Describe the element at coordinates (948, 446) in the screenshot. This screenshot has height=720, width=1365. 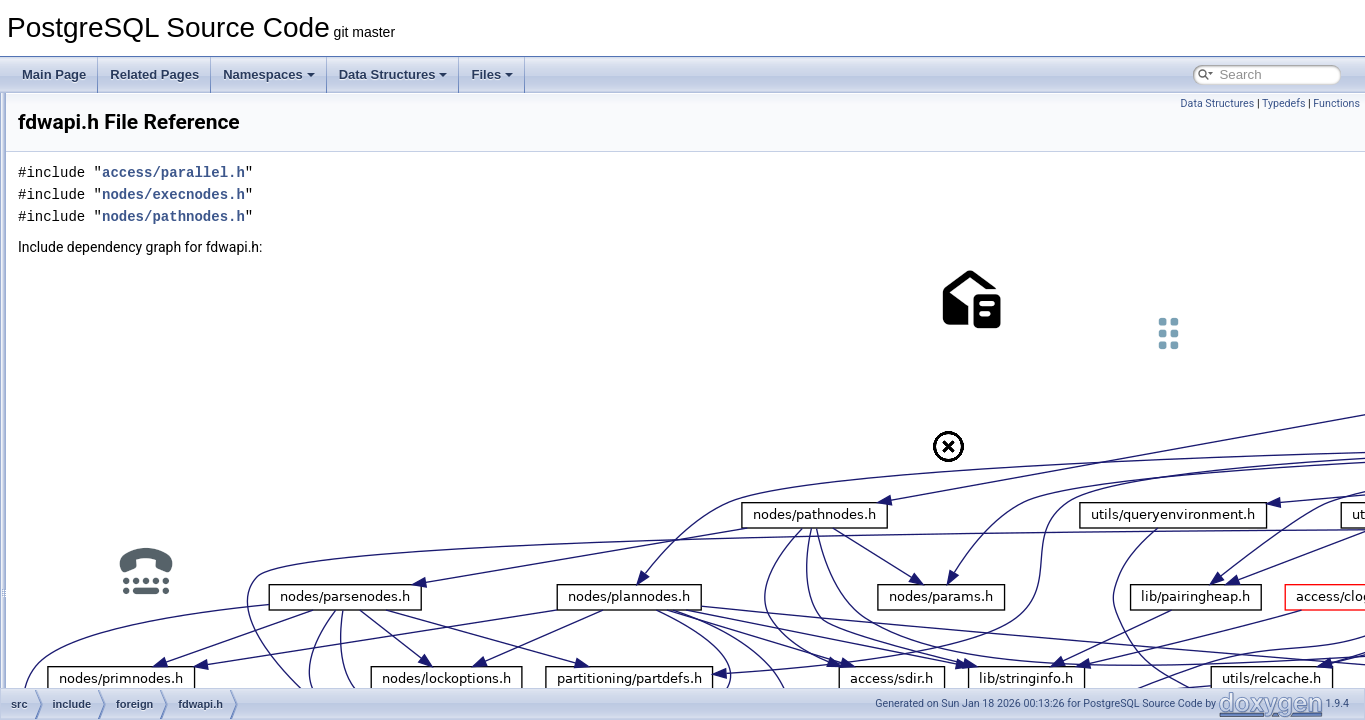
I see `close or dismiss a dialog` at that location.